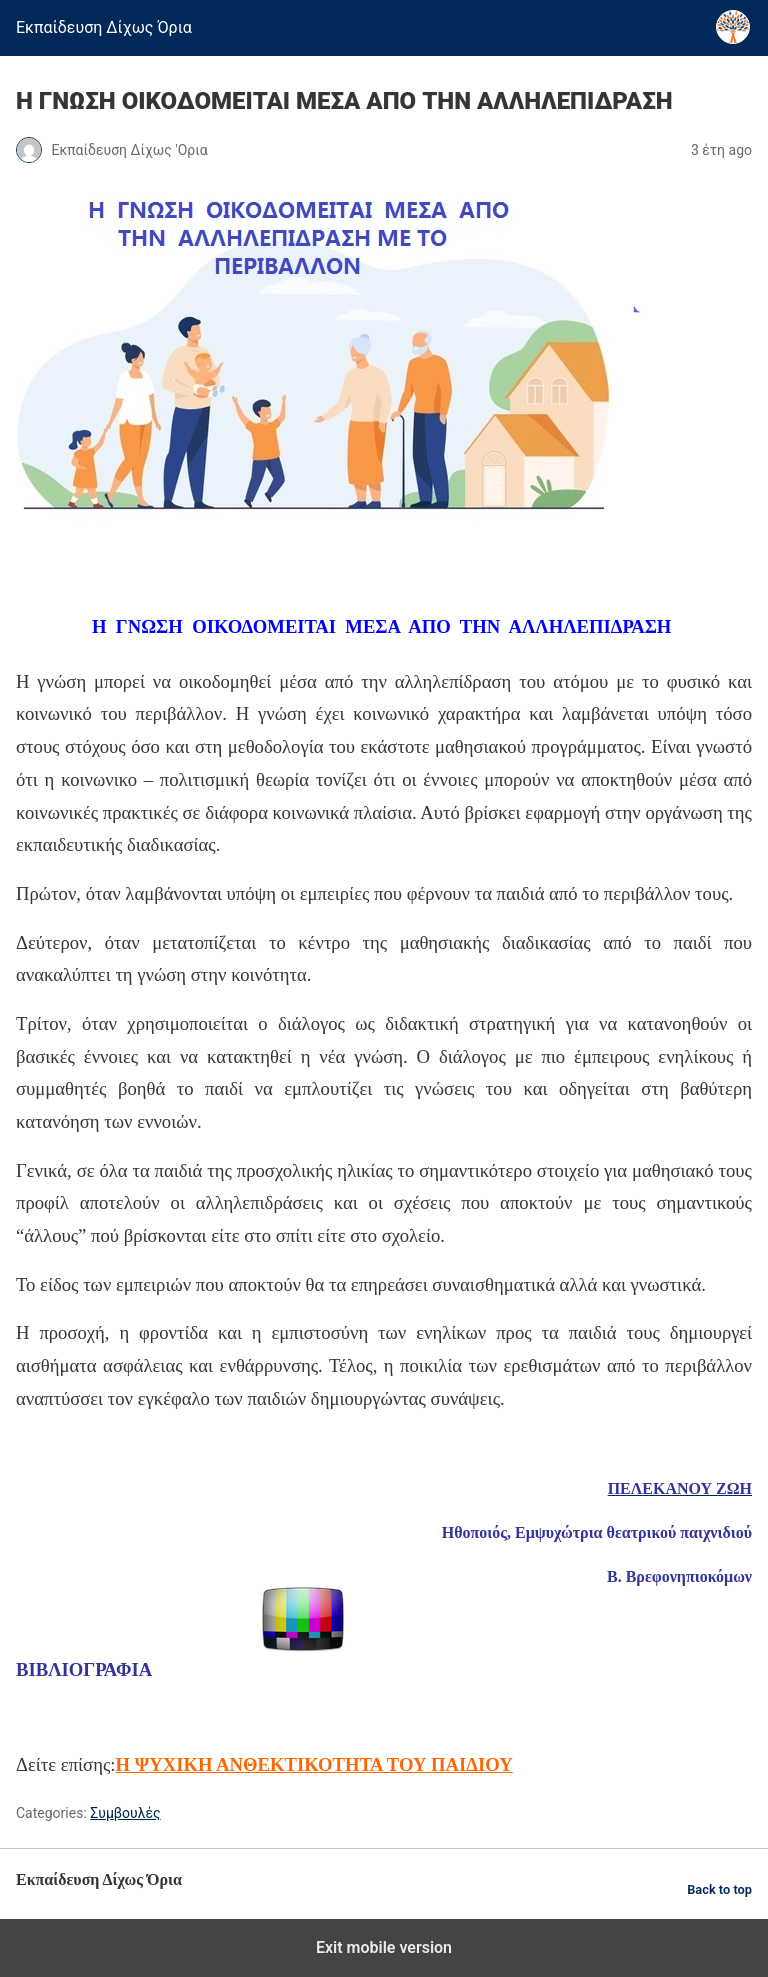  I want to click on indicates media library is being generated or indexed, so click(303, 1623).